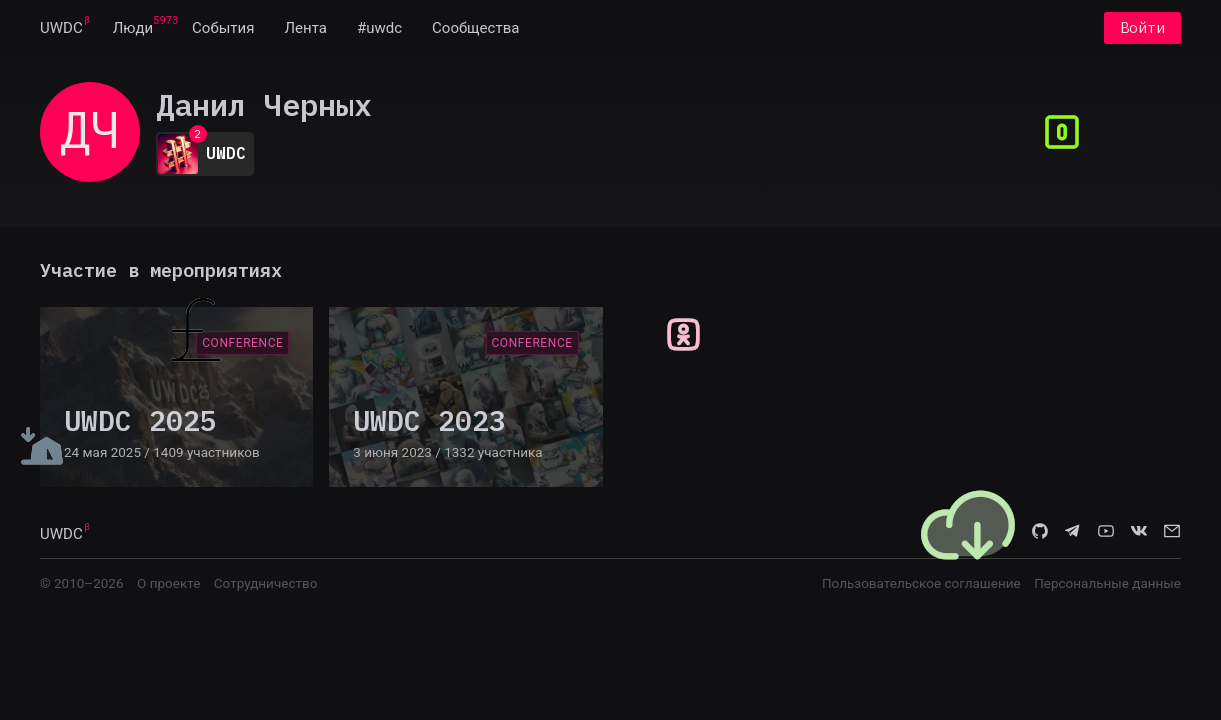 The height and width of the screenshot is (720, 1221). What do you see at coordinates (968, 525) in the screenshot?
I see `download file from cloud storage` at bounding box center [968, 525].